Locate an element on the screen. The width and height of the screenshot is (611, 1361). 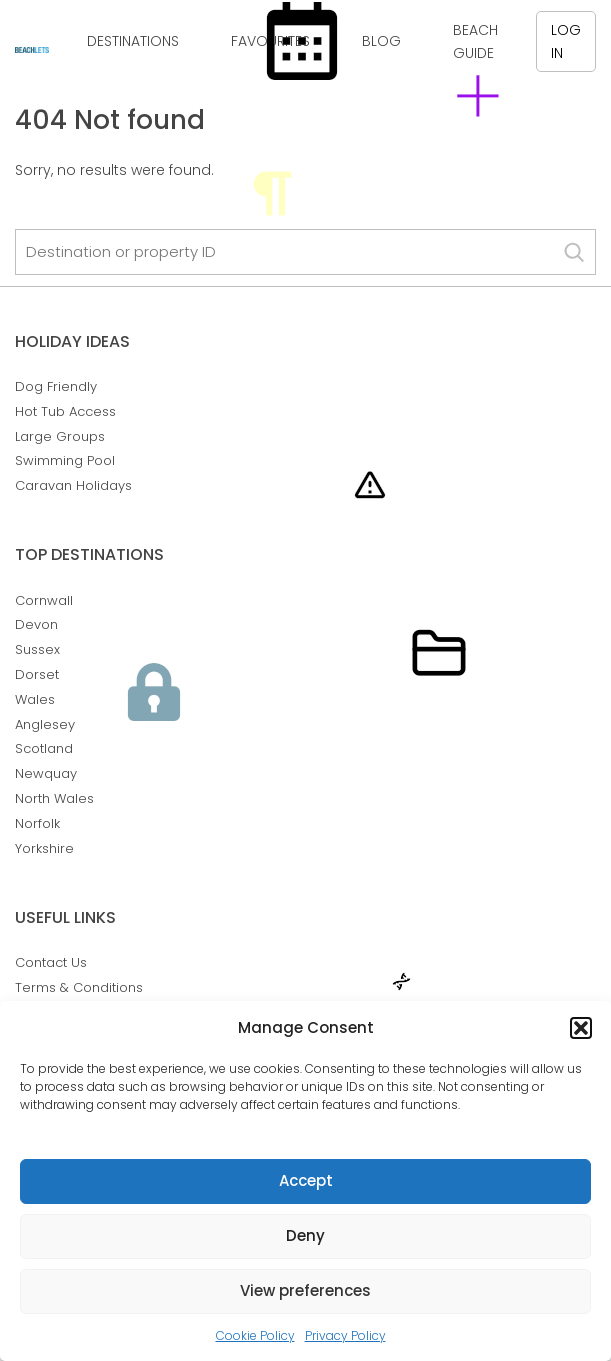
indicates a locked or secured item is located at coordinates (154, 692).